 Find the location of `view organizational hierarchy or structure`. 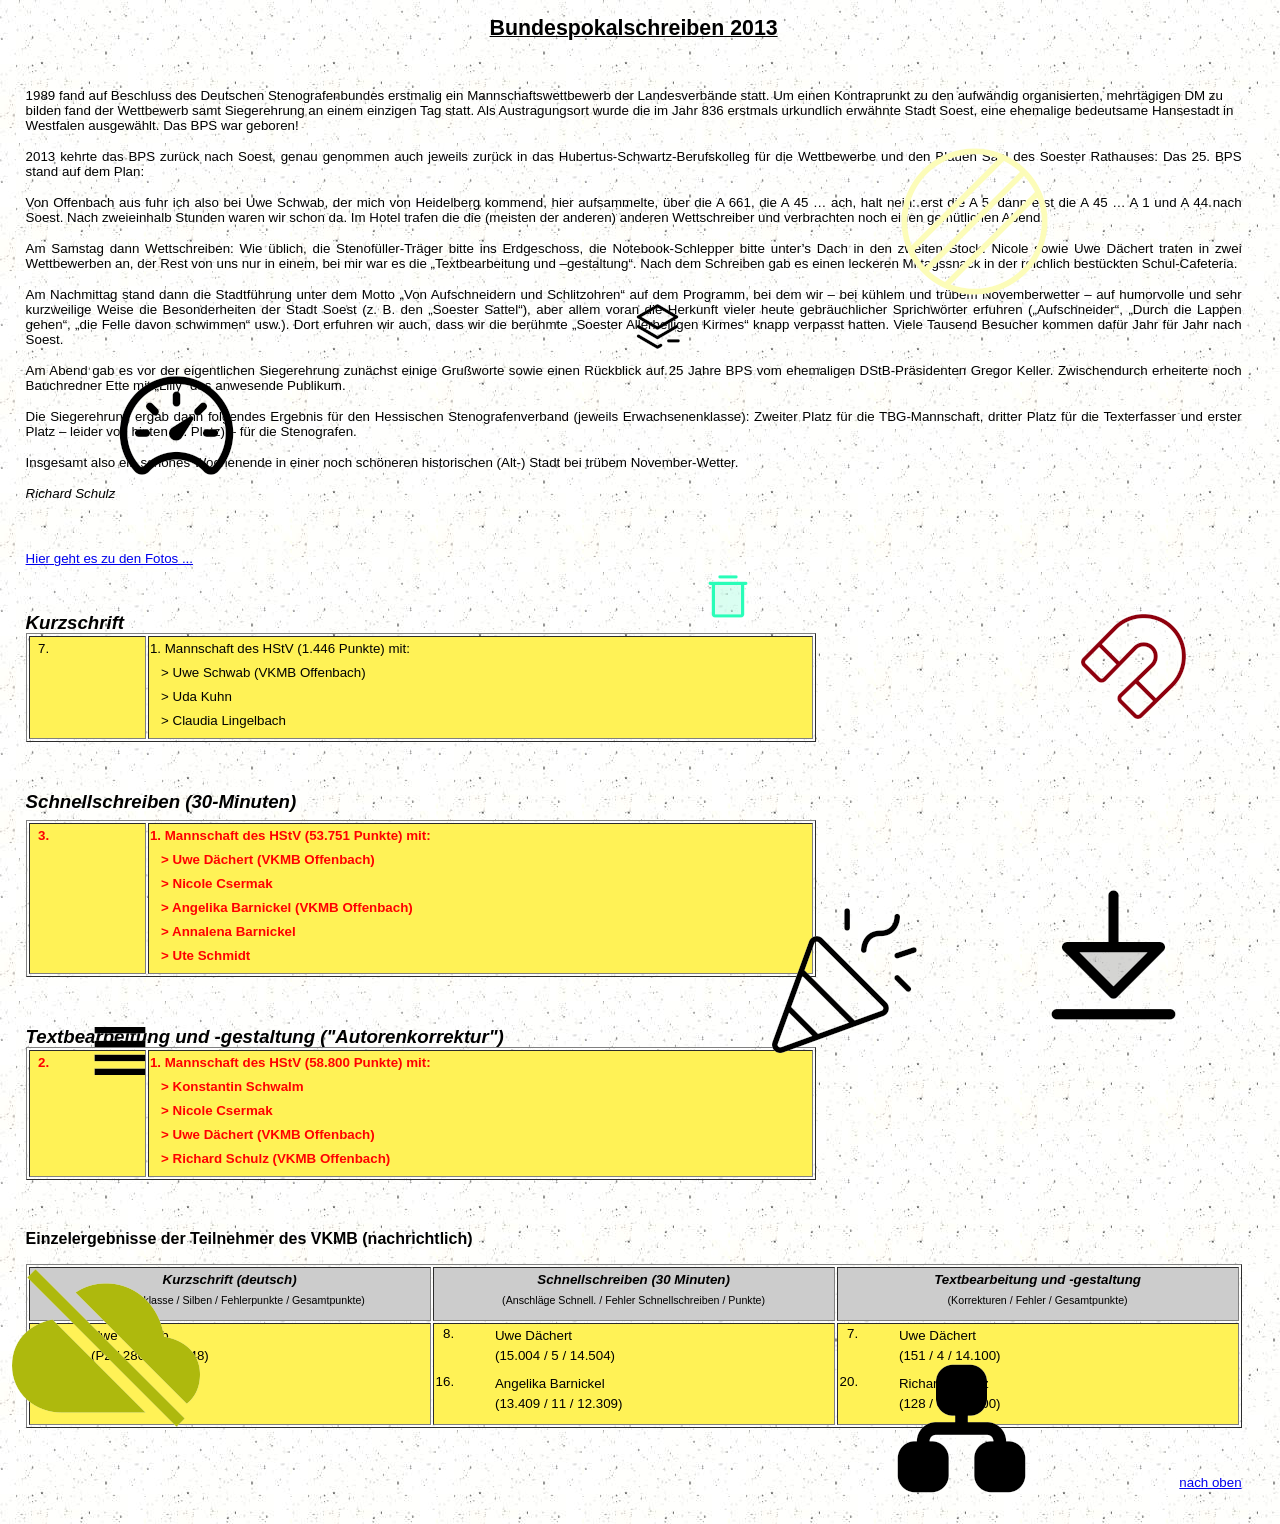

view organizational hierarchy or structure is located at coordinates (961, 1428).